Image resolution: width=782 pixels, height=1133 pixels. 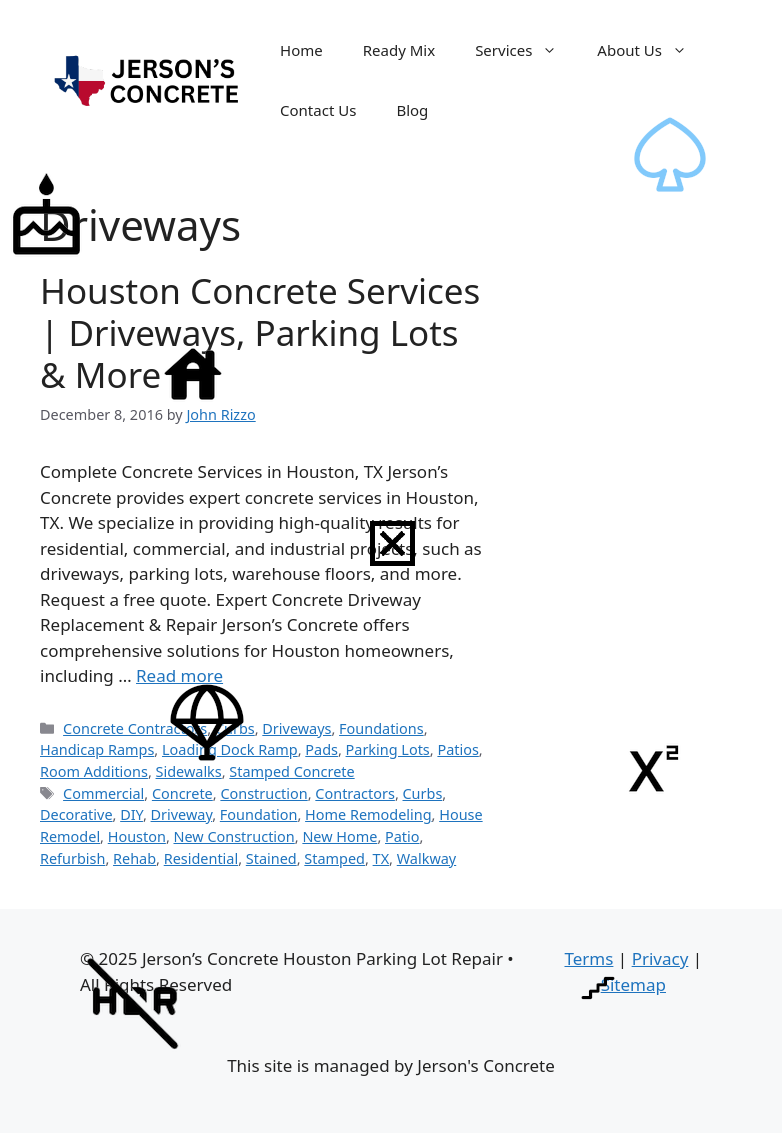 I want to click on view birthday or celebration events, so click(x=46, y=217).